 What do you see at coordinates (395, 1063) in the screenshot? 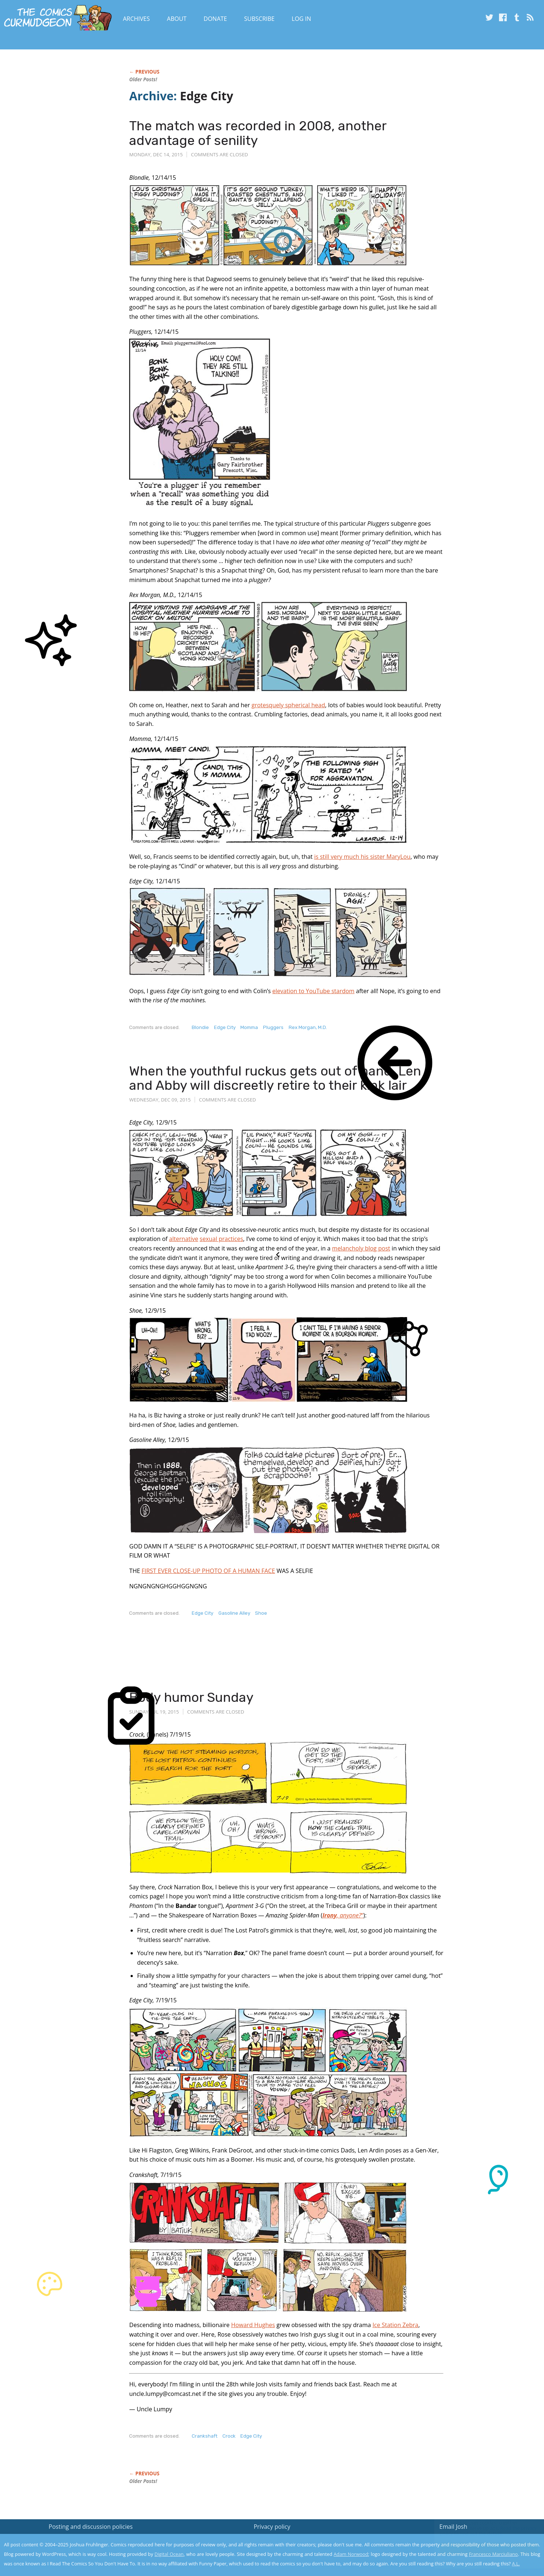
I see `go back to the previous screen` at bounding box center [395, 1063].